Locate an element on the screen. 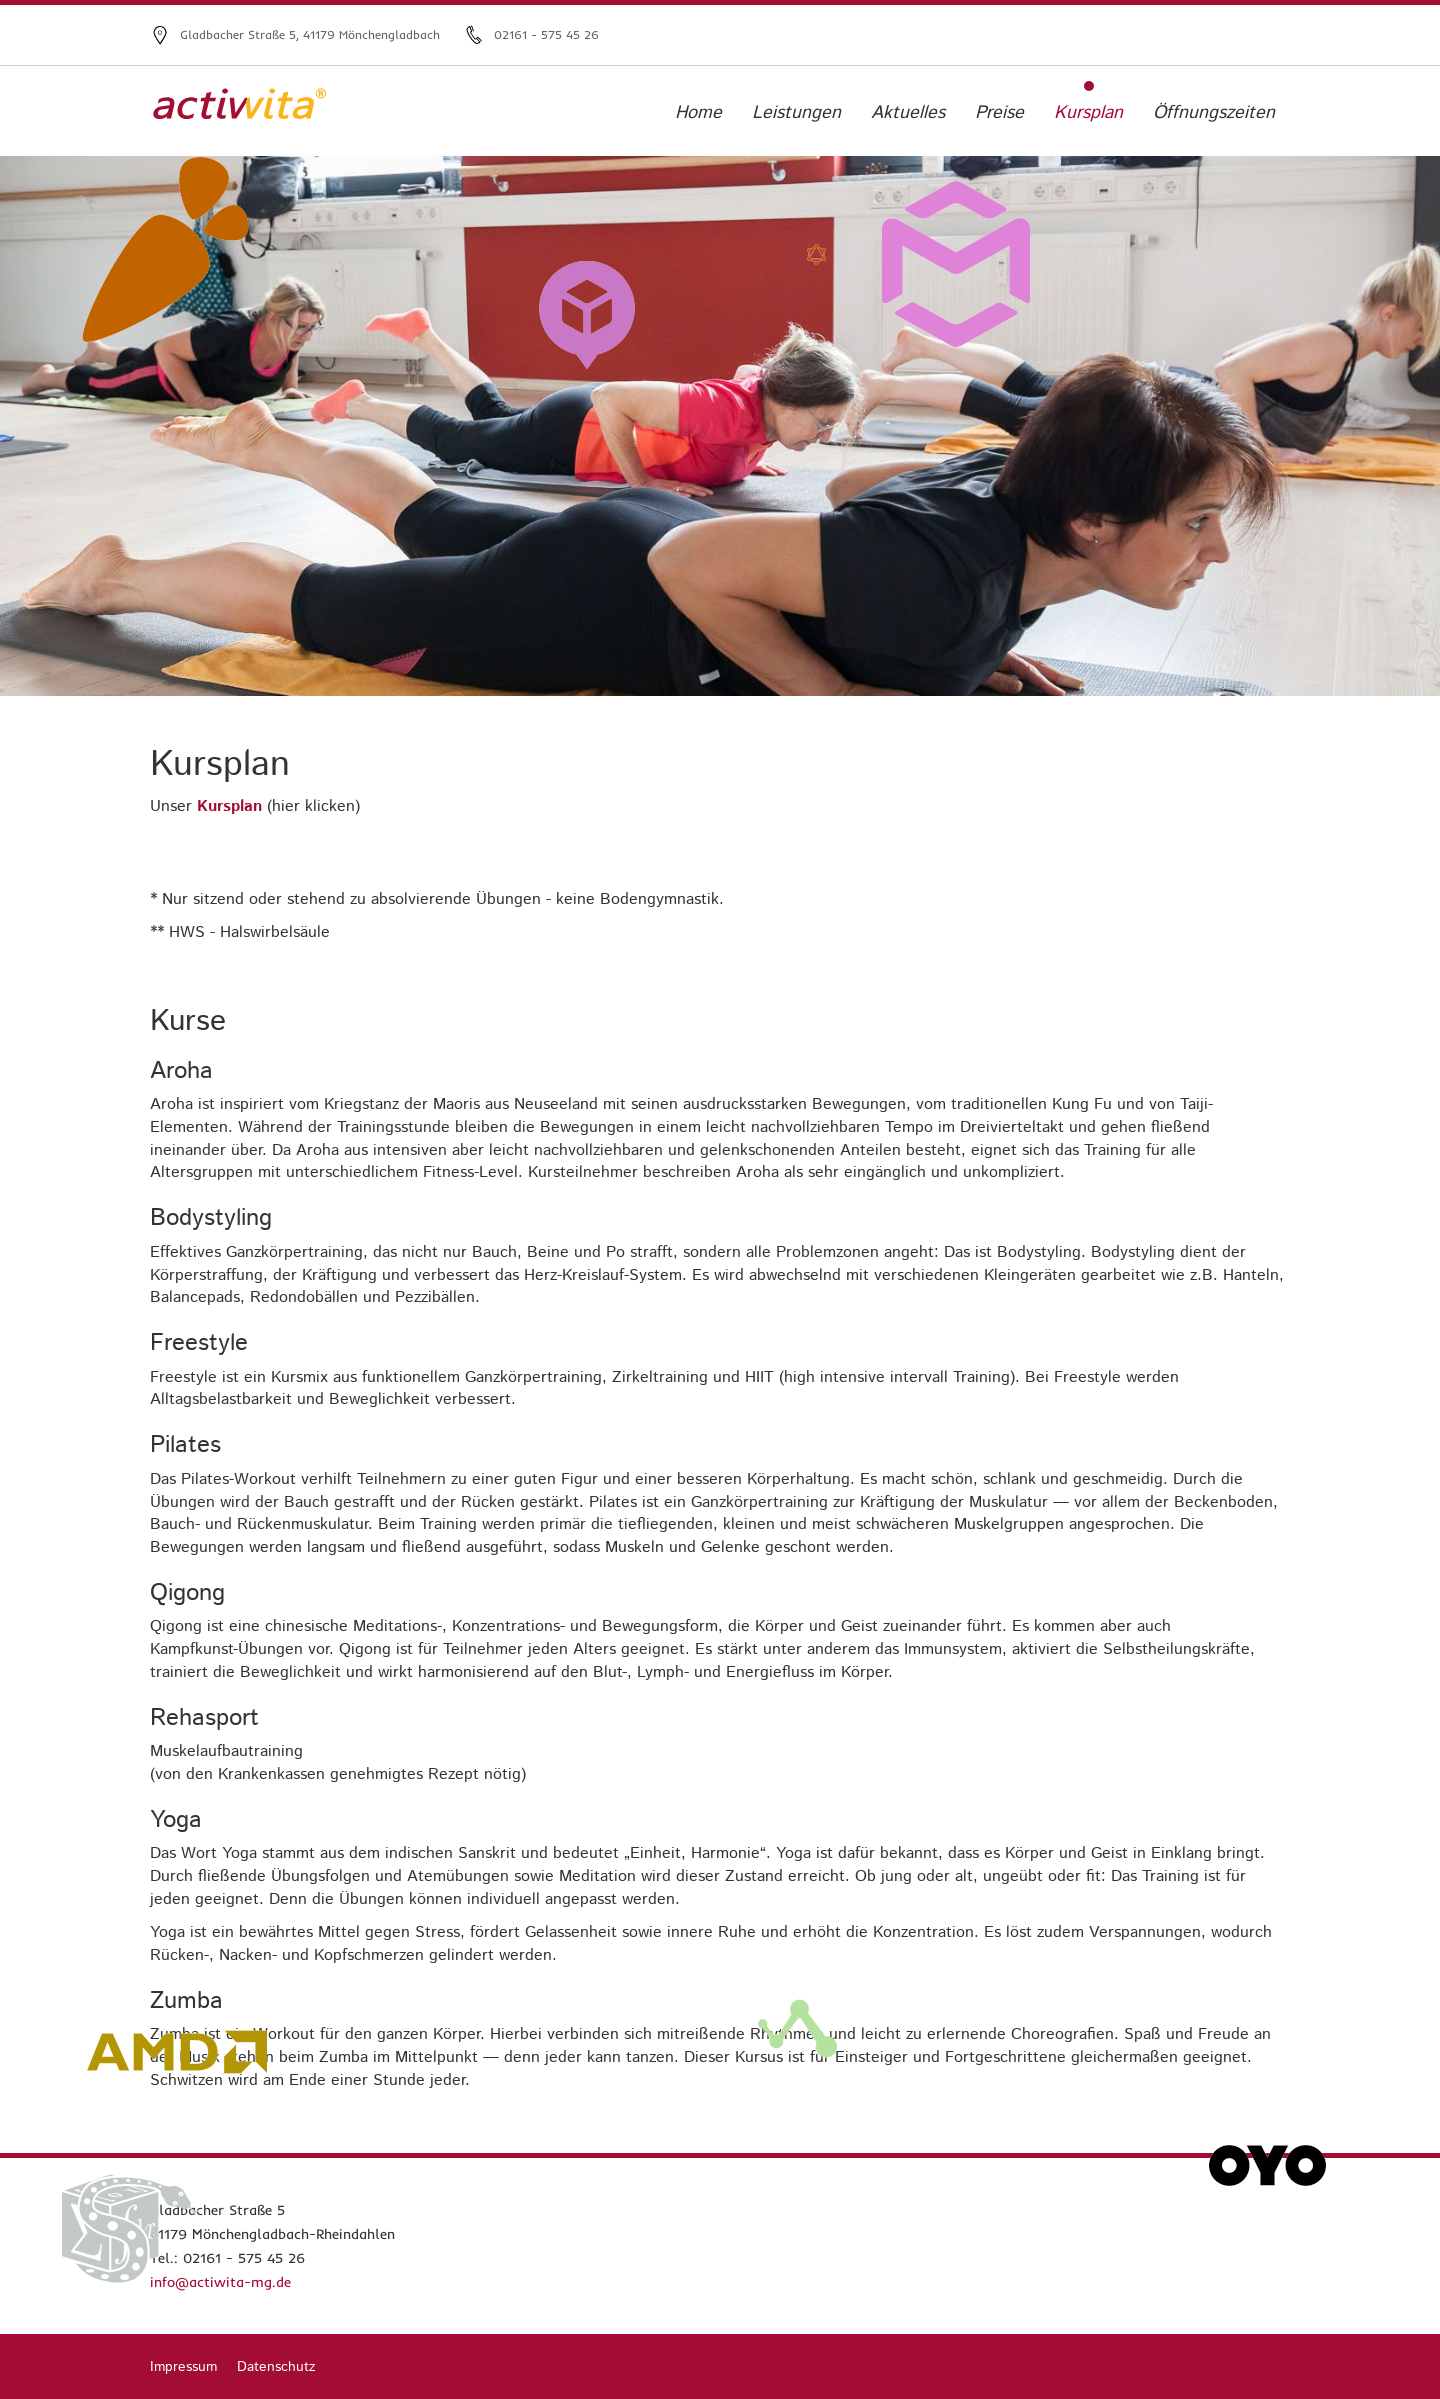  open the Instacart app is located at coordinates (165, 249).